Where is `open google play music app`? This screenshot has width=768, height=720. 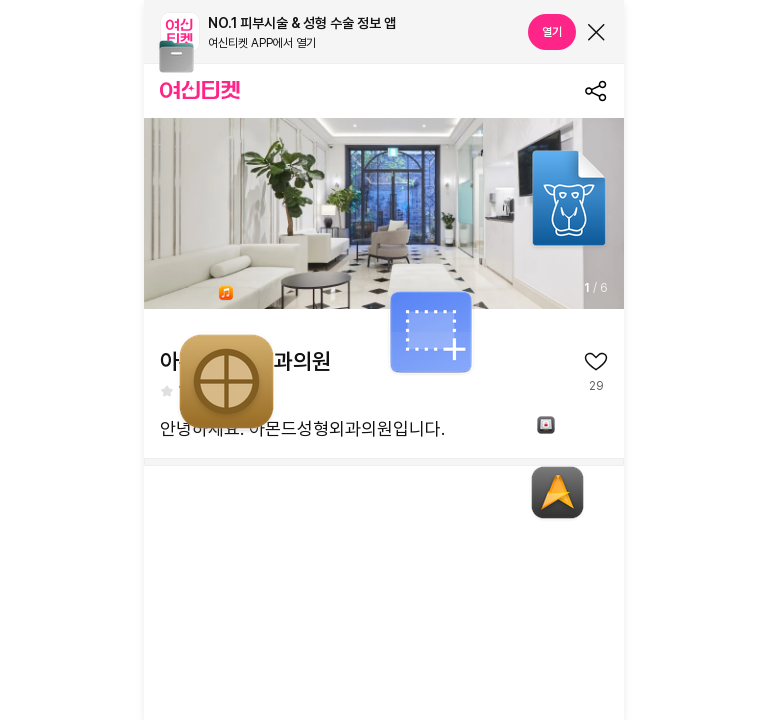
open google play music app is located at coordinates (226, 293).